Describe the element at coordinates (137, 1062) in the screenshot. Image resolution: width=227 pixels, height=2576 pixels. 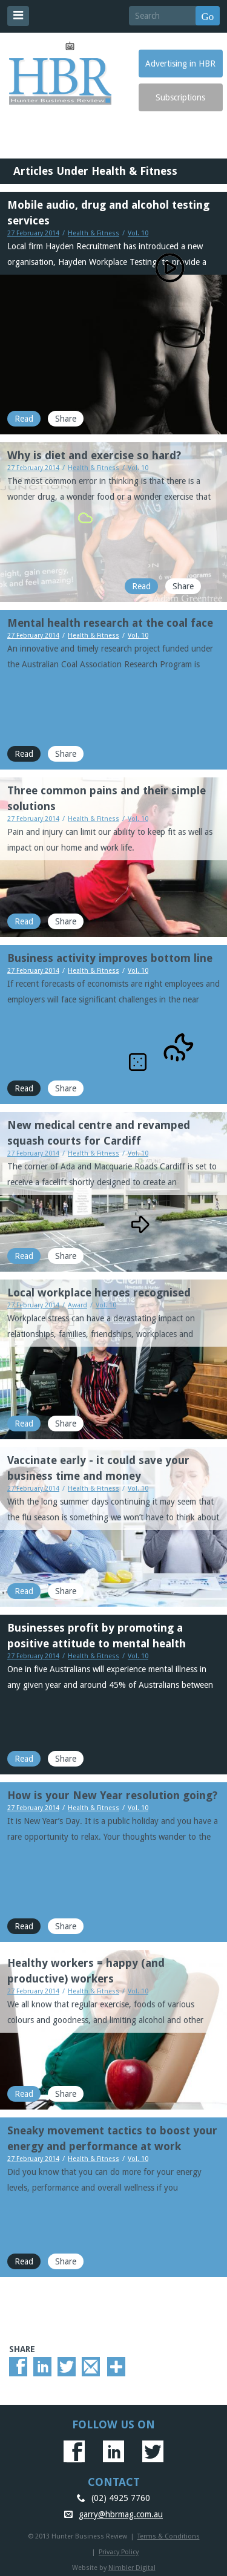
I see `randomize or shuffle content` at that location.